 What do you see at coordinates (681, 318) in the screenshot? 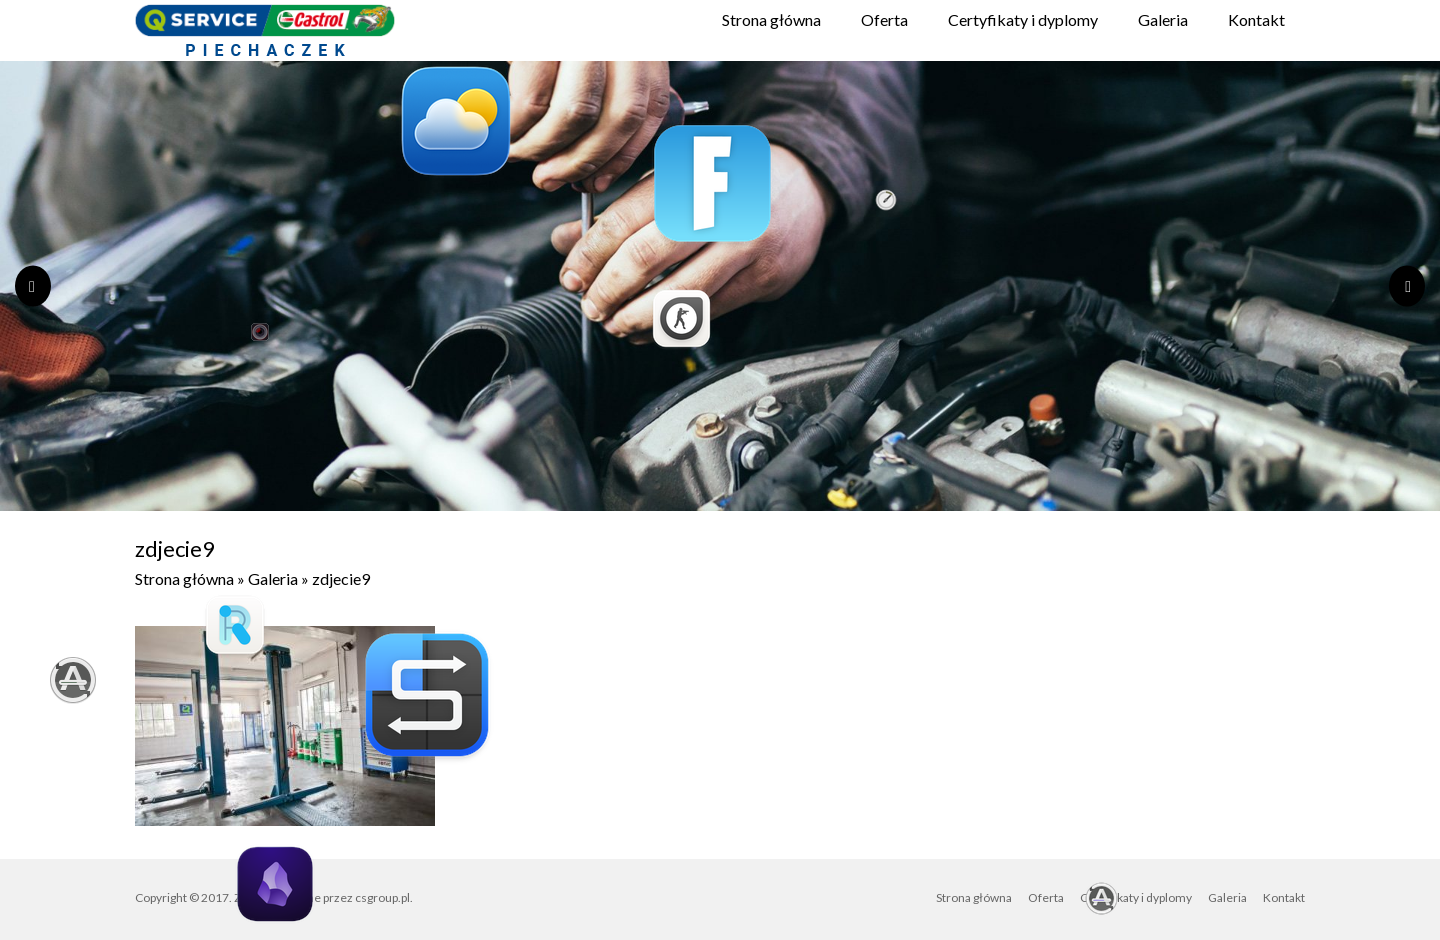
I see `launch counter-strike: global offensive` at bounding box center [681, 318].